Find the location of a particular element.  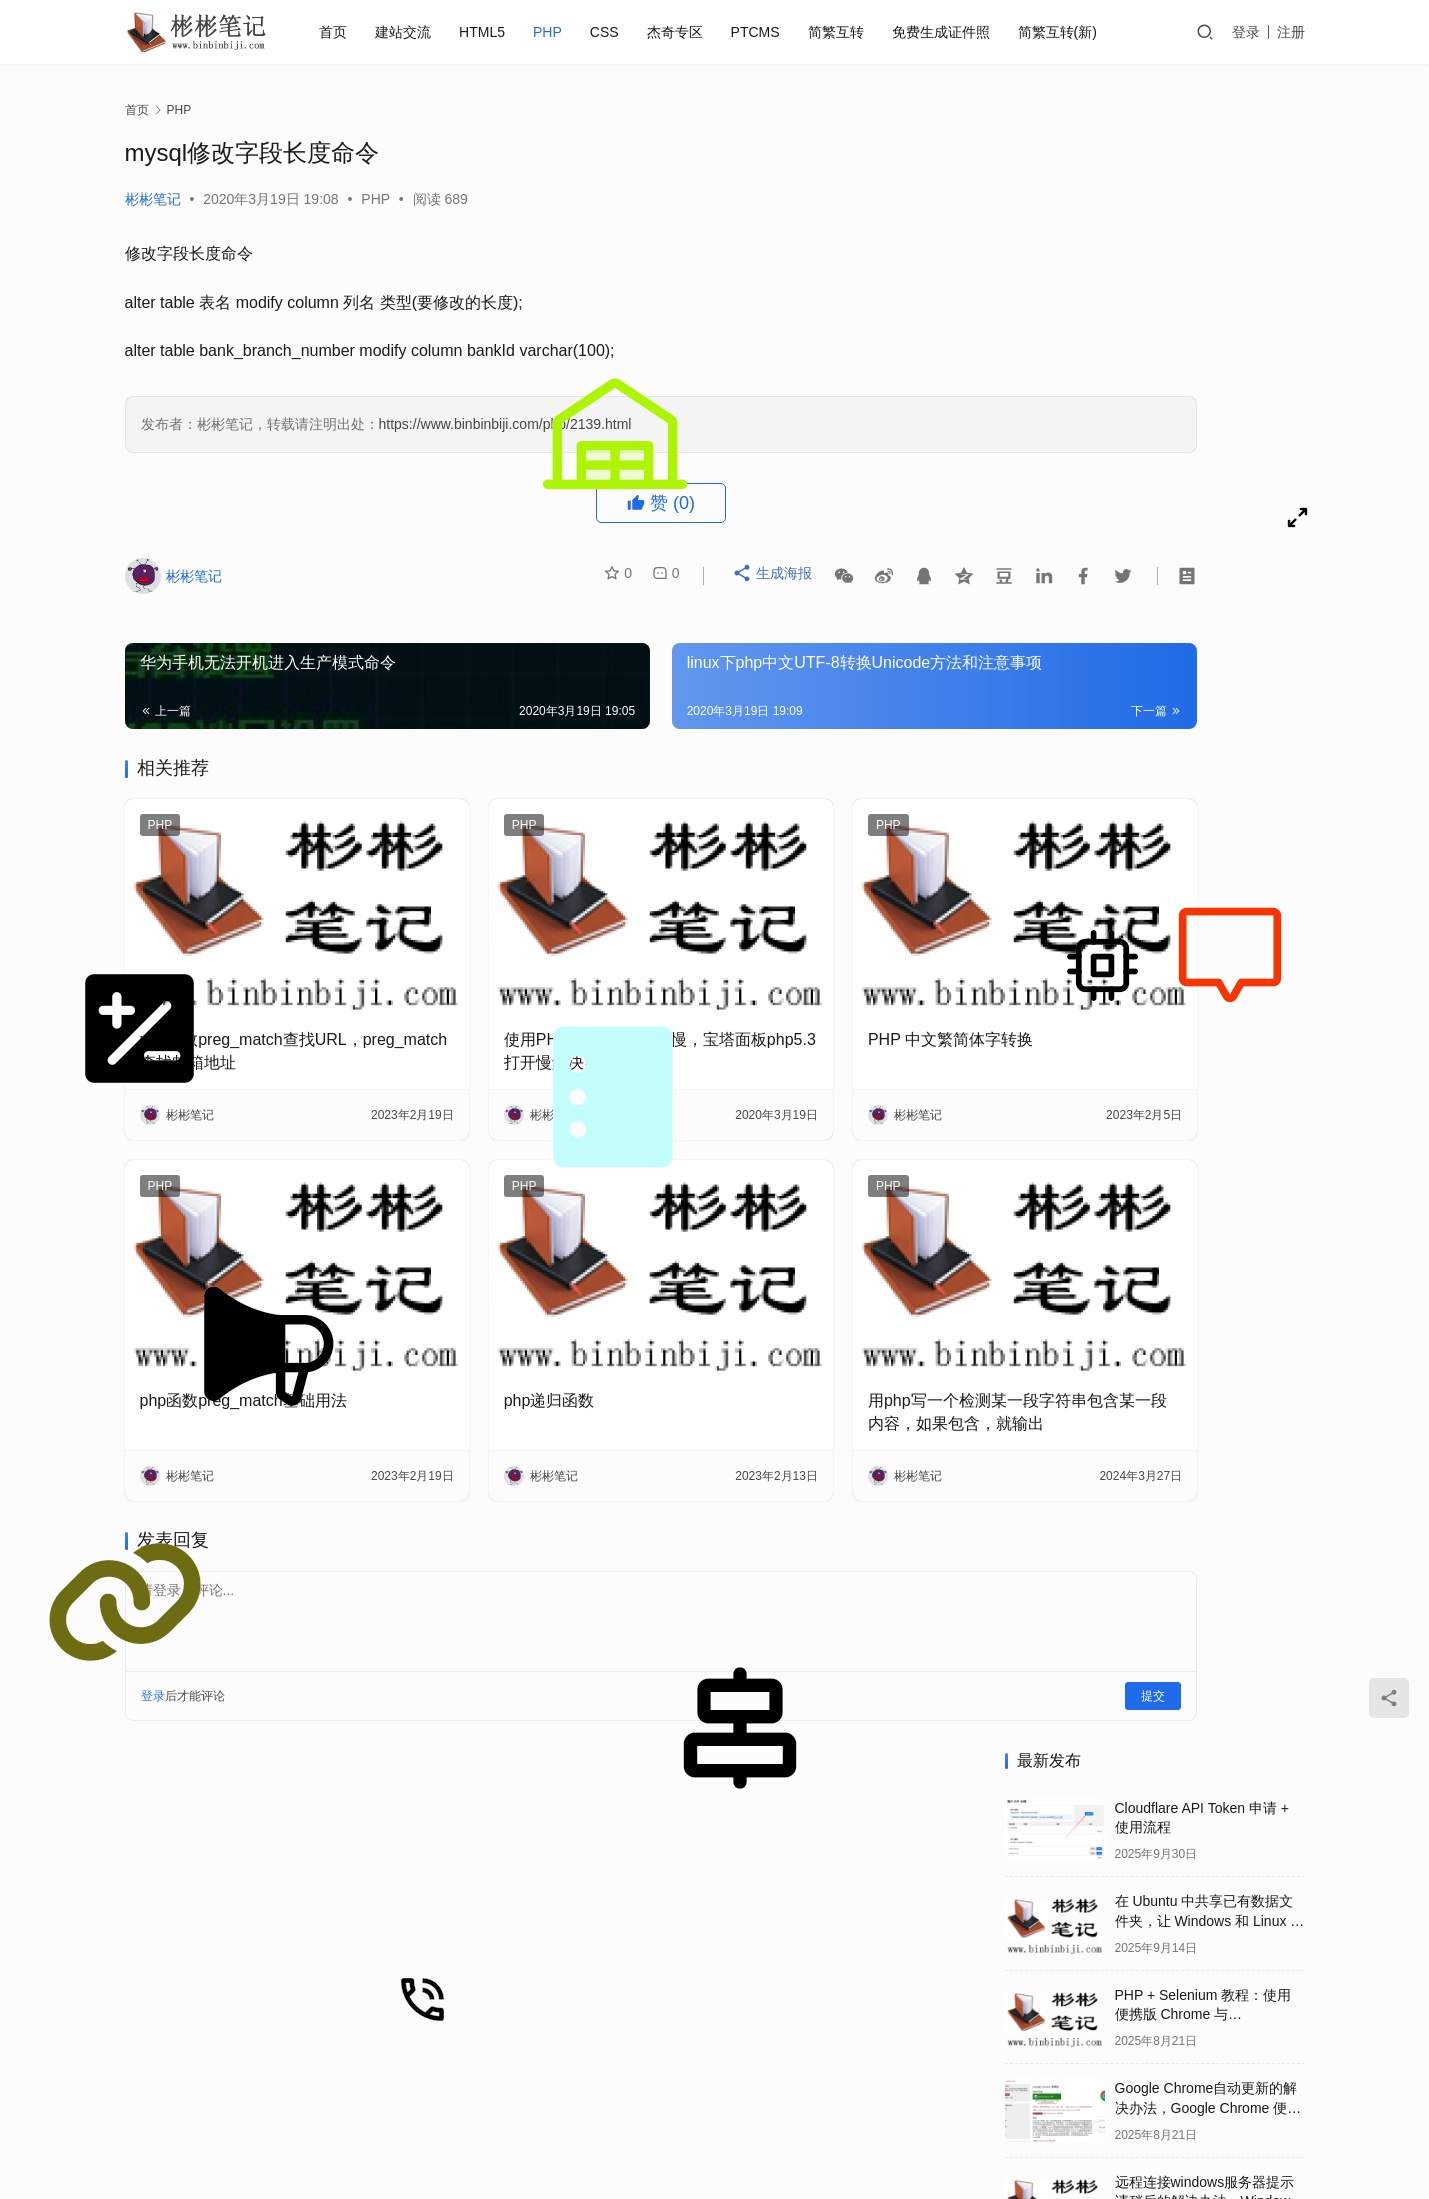

make an announcement or broadcast is located at coordinates (261, 1348).